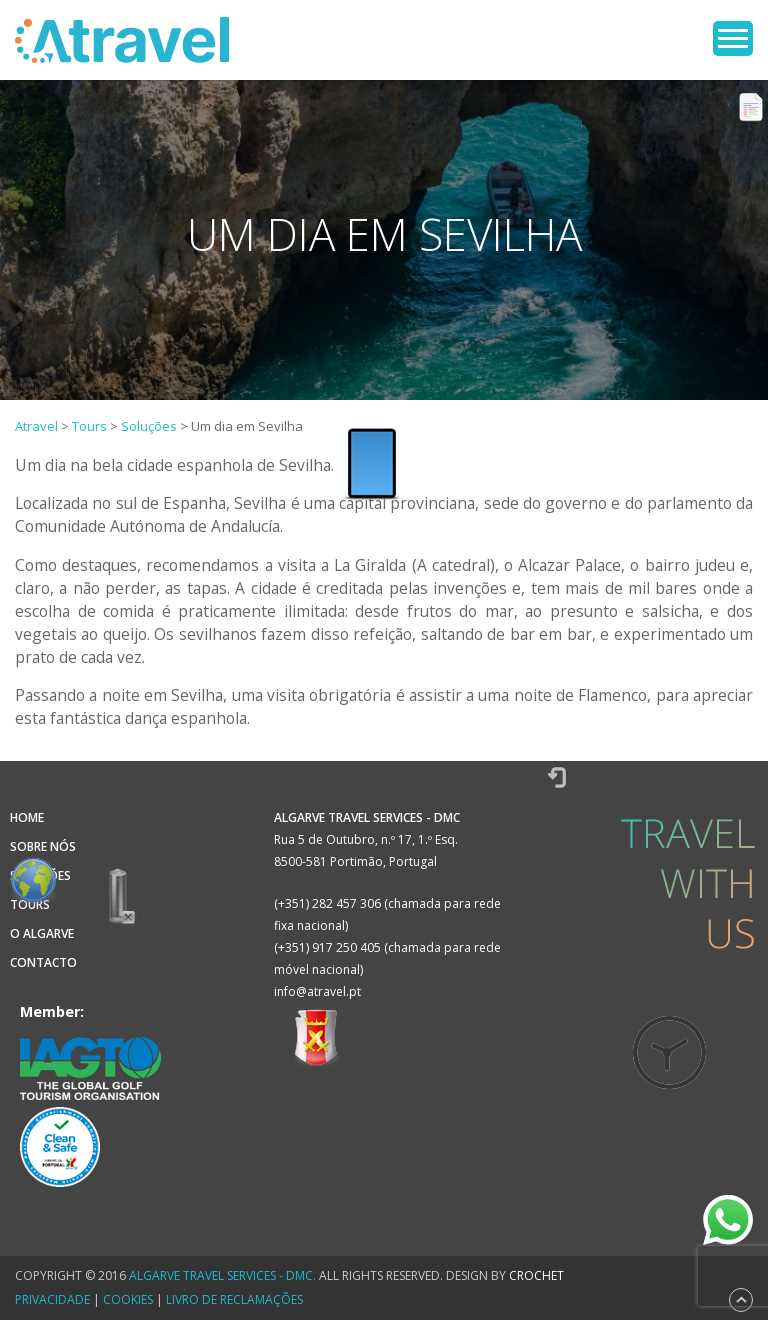 The width and height of the screenshot is (768, 1320). I want to click on wrap text or content to the next line, so click(558, 777).